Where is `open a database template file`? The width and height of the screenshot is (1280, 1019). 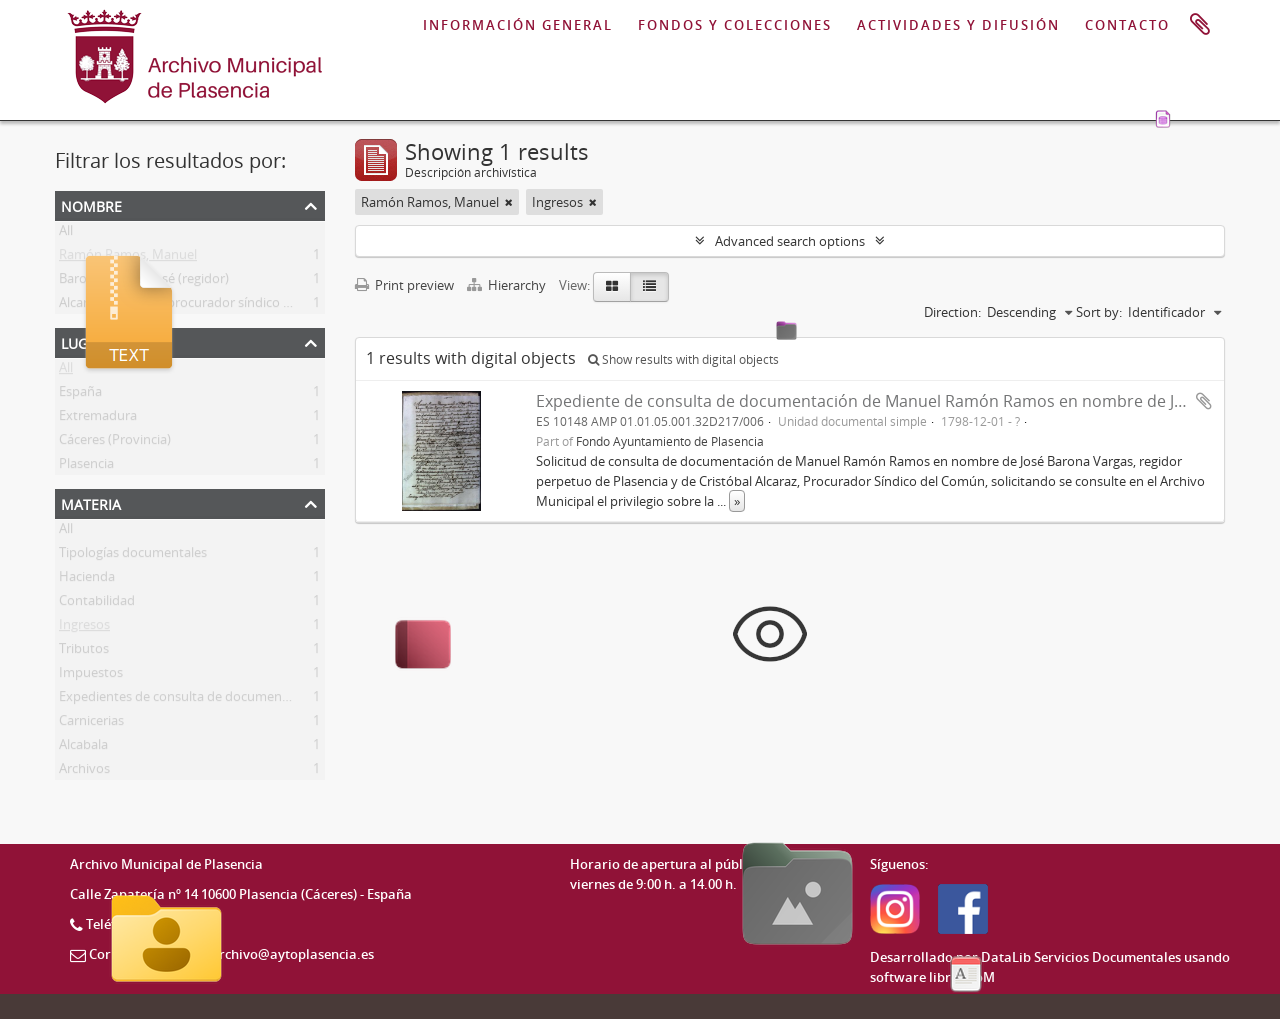
open a database template file is located at coordinates (1163, 119).